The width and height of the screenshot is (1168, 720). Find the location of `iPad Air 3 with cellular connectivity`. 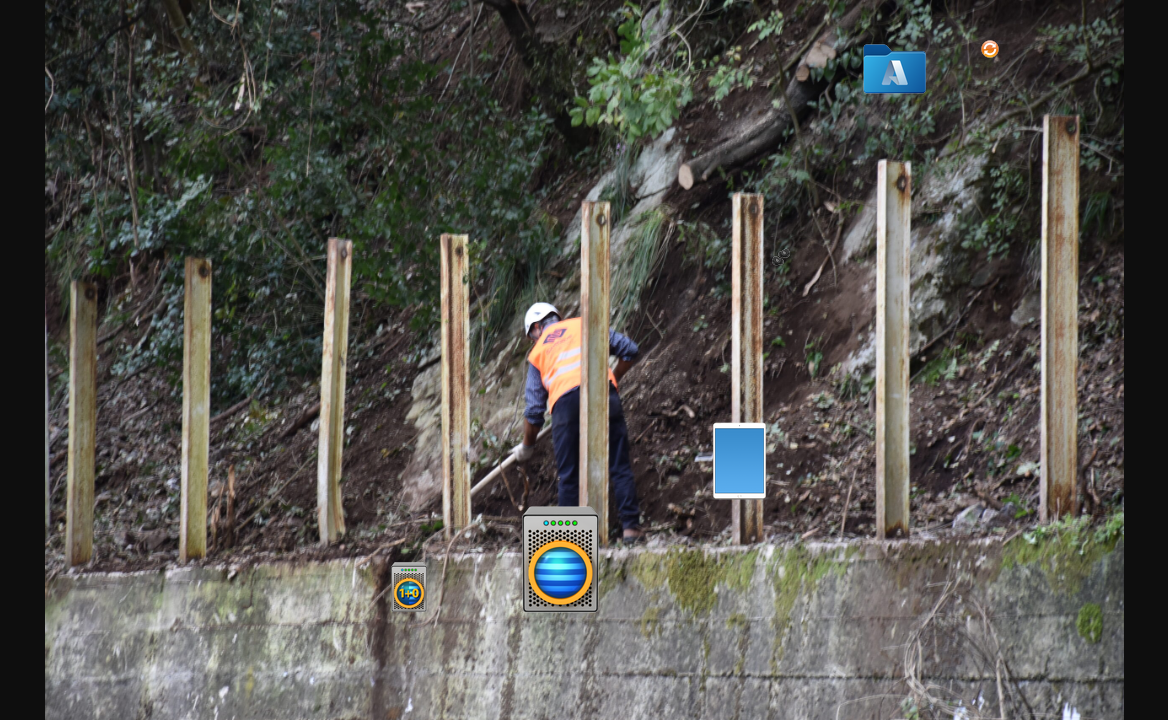

iPad Air 3 with cellular connectivity is located at coordinates (739, 461).